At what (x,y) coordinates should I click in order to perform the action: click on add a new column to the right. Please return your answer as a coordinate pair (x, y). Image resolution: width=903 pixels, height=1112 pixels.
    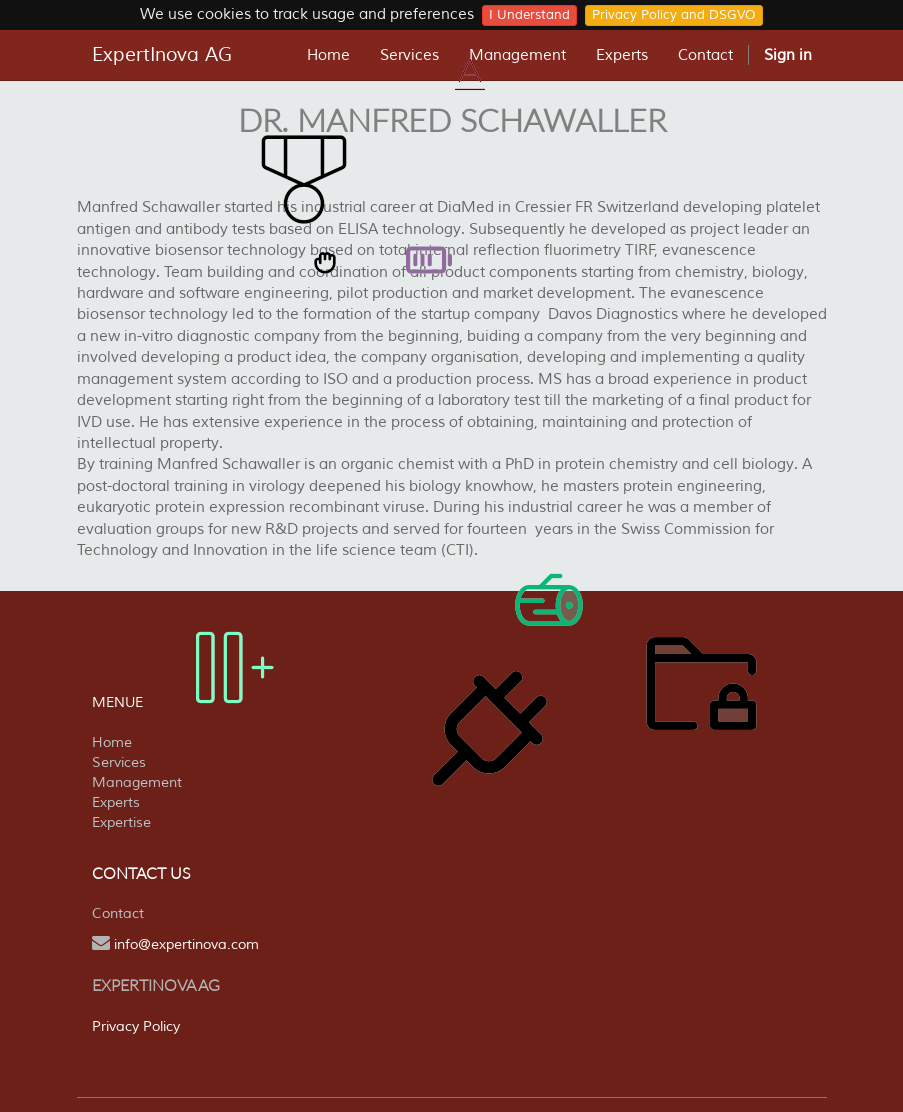
    Looking at the image, I should click on (228, 667).